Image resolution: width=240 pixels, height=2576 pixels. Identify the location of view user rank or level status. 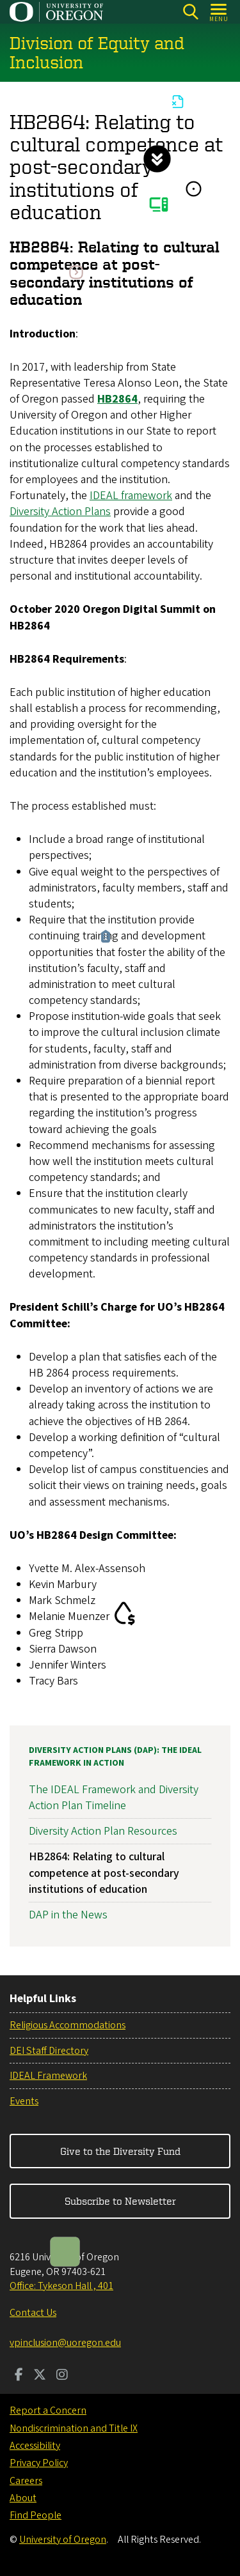
(106, 936).